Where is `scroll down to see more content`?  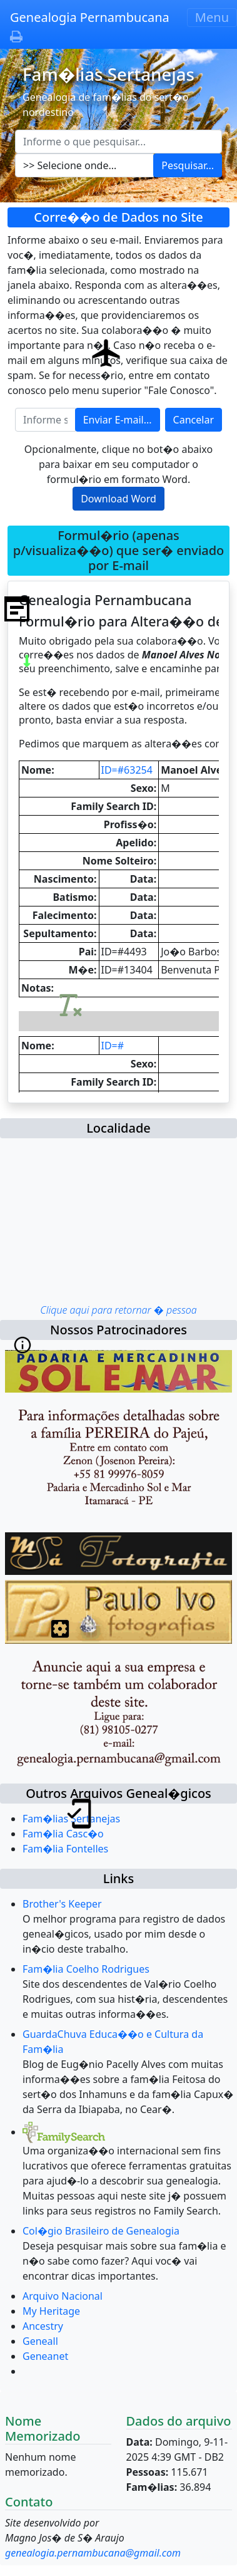
scroll down to see more content is located at coordinates (27, 661).